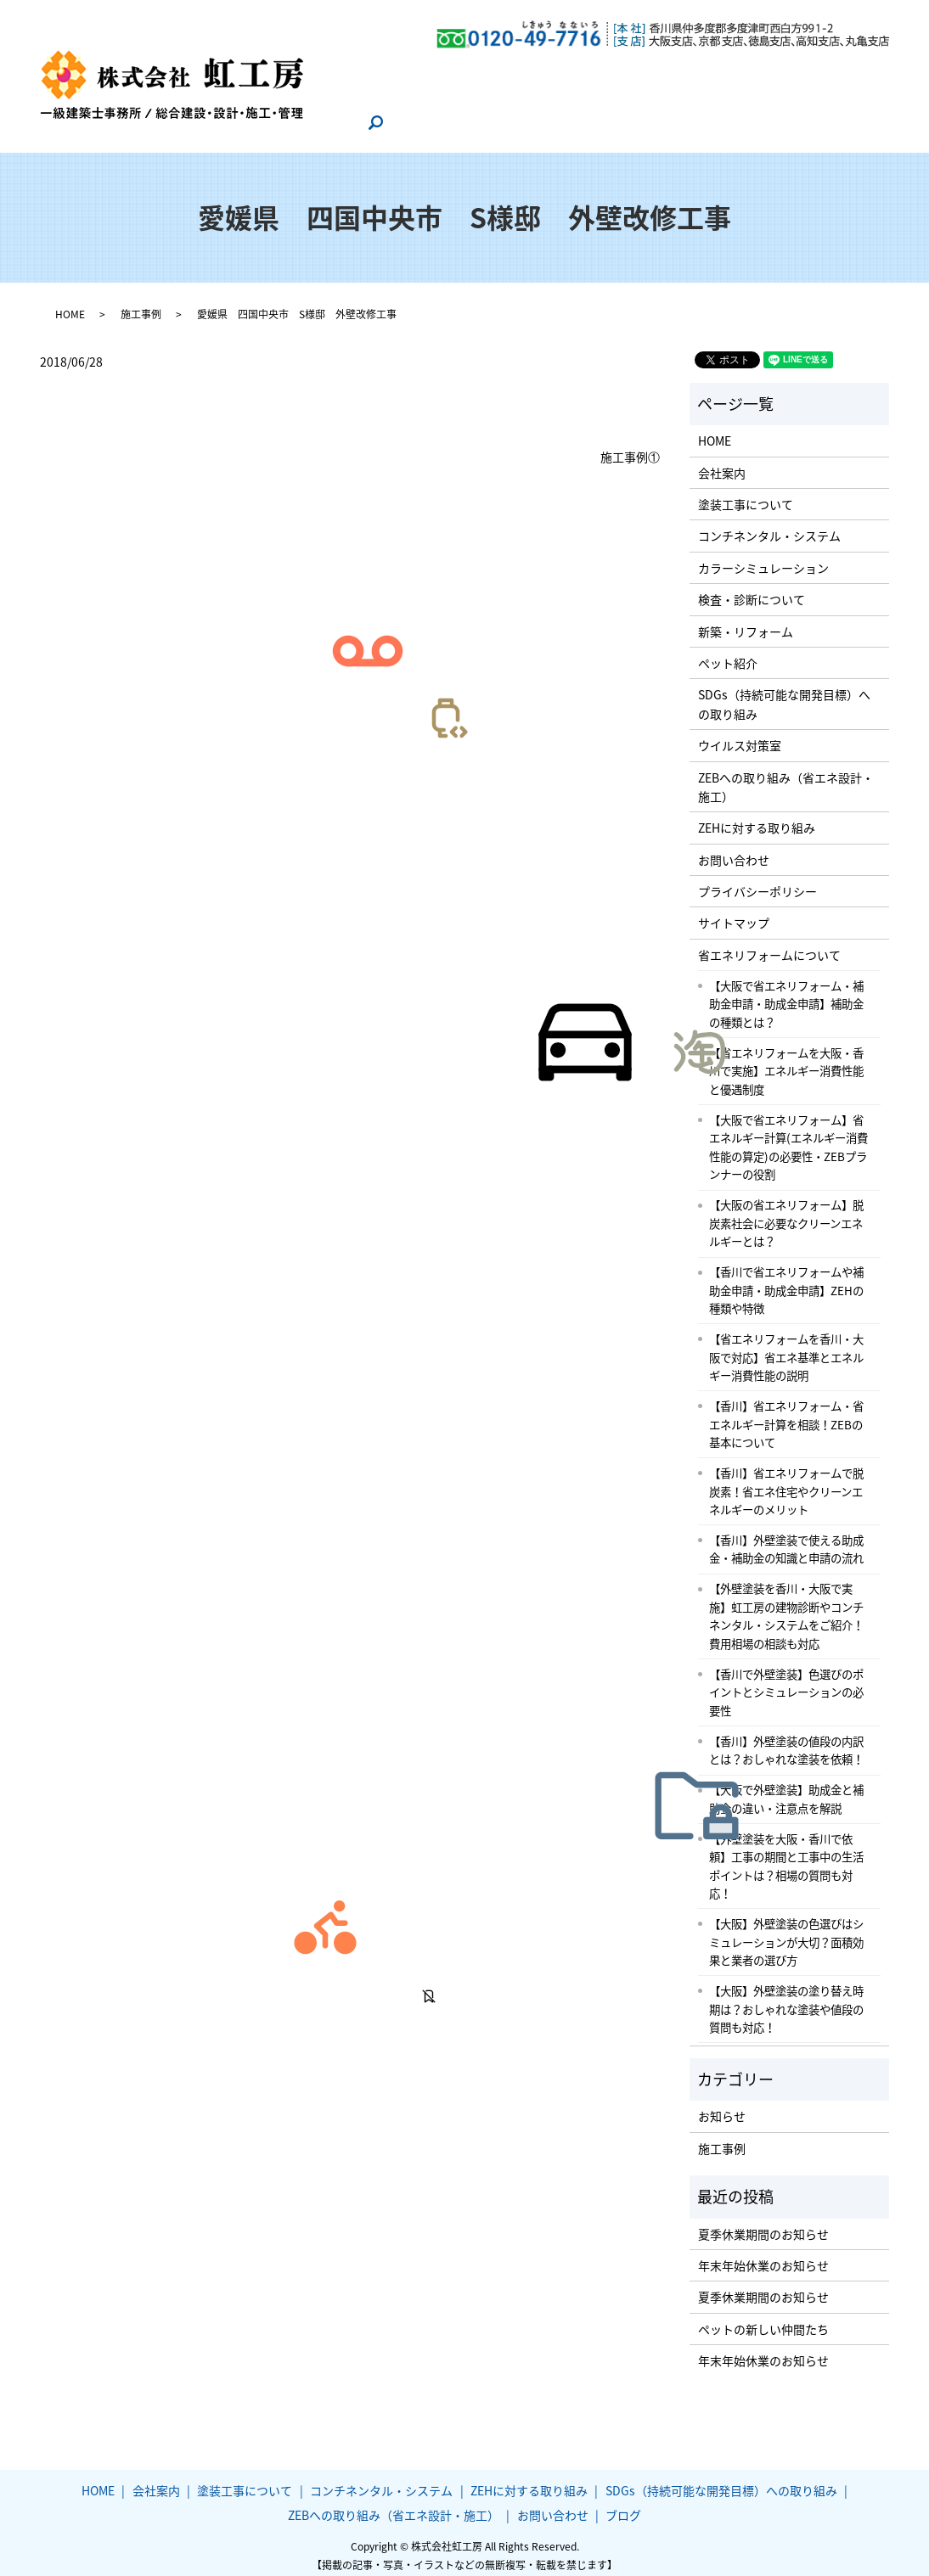 Image resolution: width=929 pixels, height=2576 pixels. What do you see at coordinates (446, 718) in the screenshot?
I see `access developer tools for smartwatch` at bounding box center [446, 718].